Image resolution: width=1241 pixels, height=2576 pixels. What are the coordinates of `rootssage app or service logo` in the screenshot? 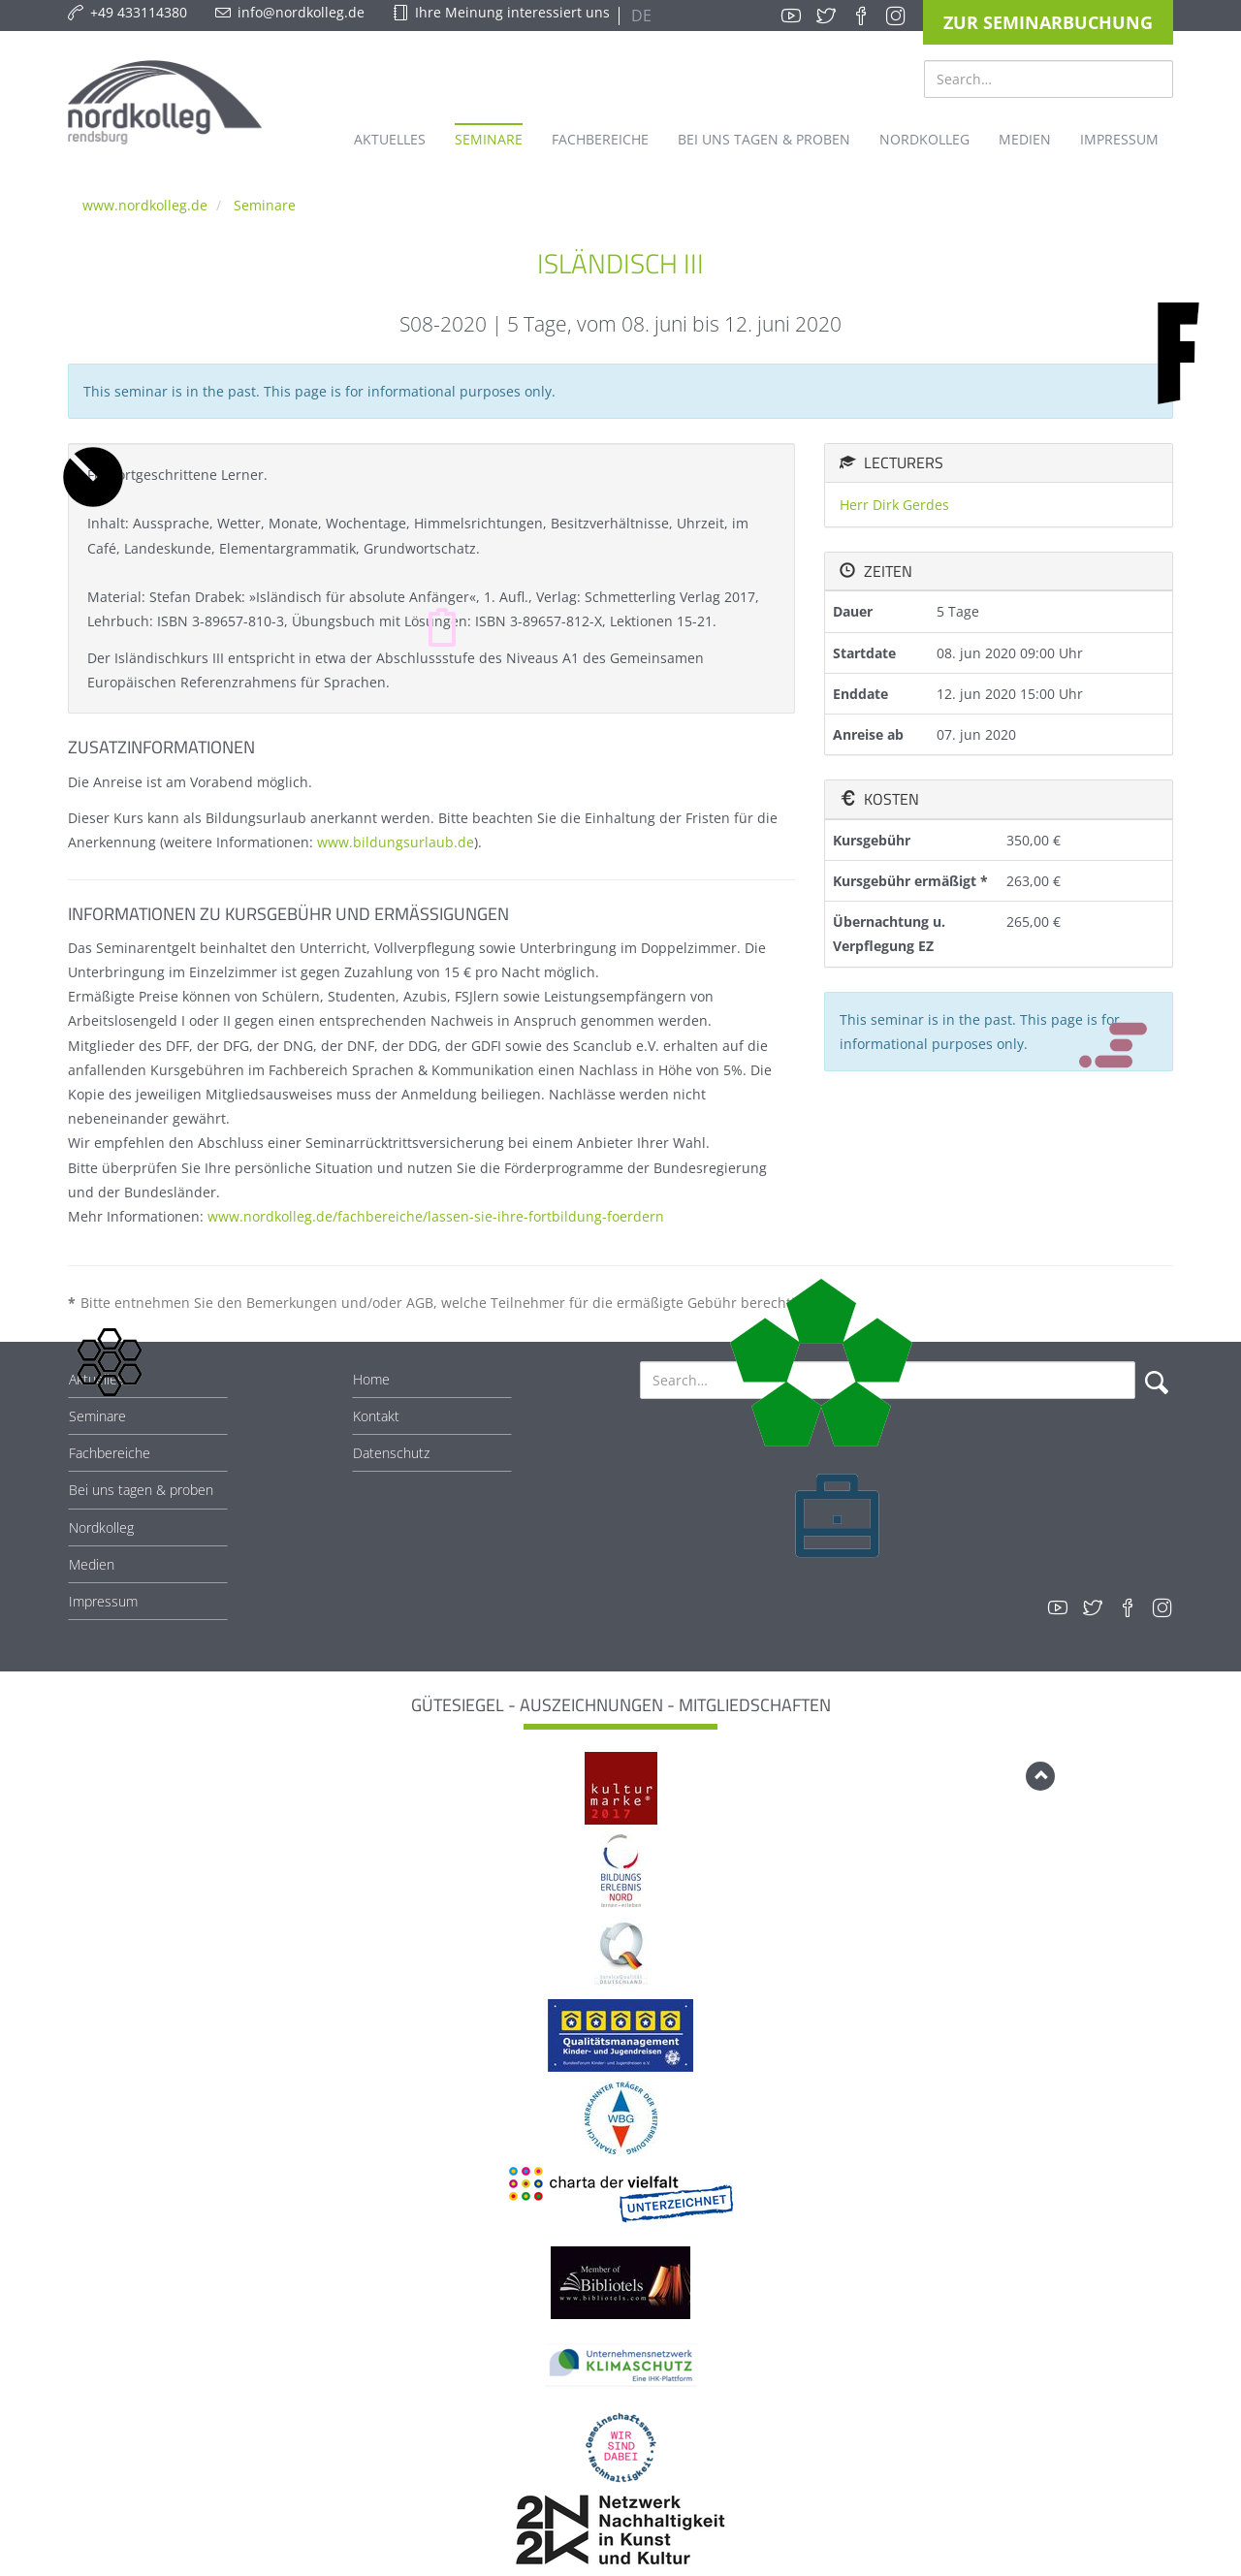 It's located at (821, 1362).